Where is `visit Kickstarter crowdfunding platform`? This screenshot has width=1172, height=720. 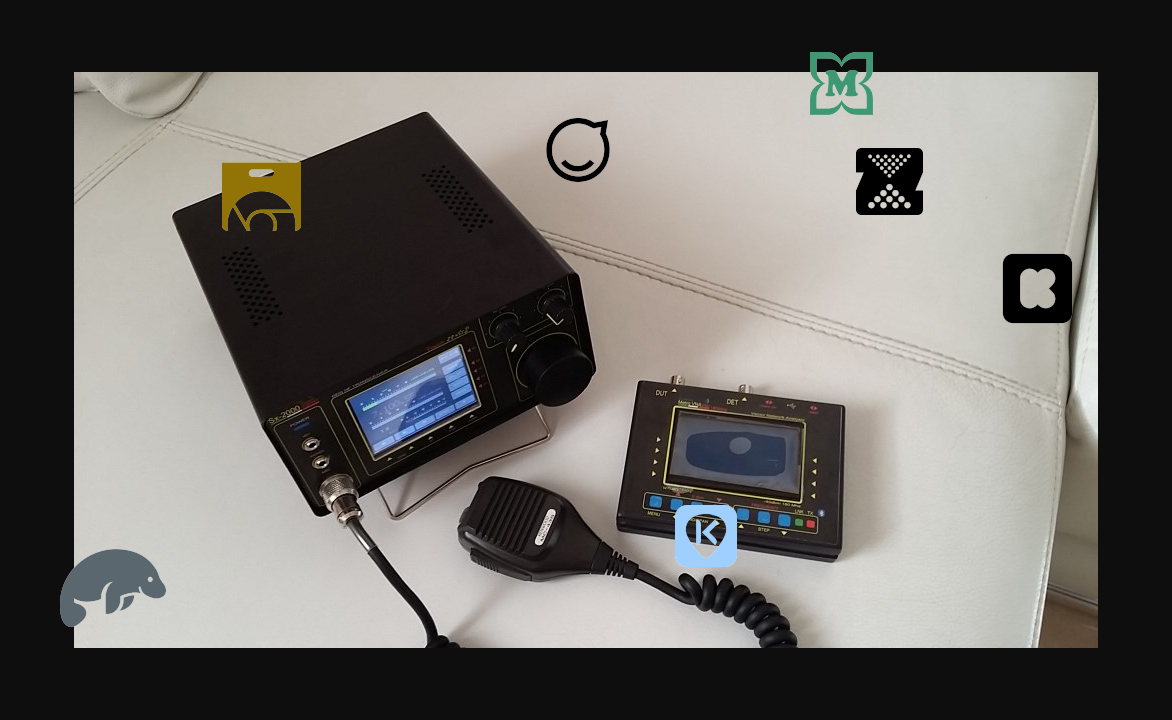 visit Kickstarter crowdfunding platform is located at coordinates (1037, 288).